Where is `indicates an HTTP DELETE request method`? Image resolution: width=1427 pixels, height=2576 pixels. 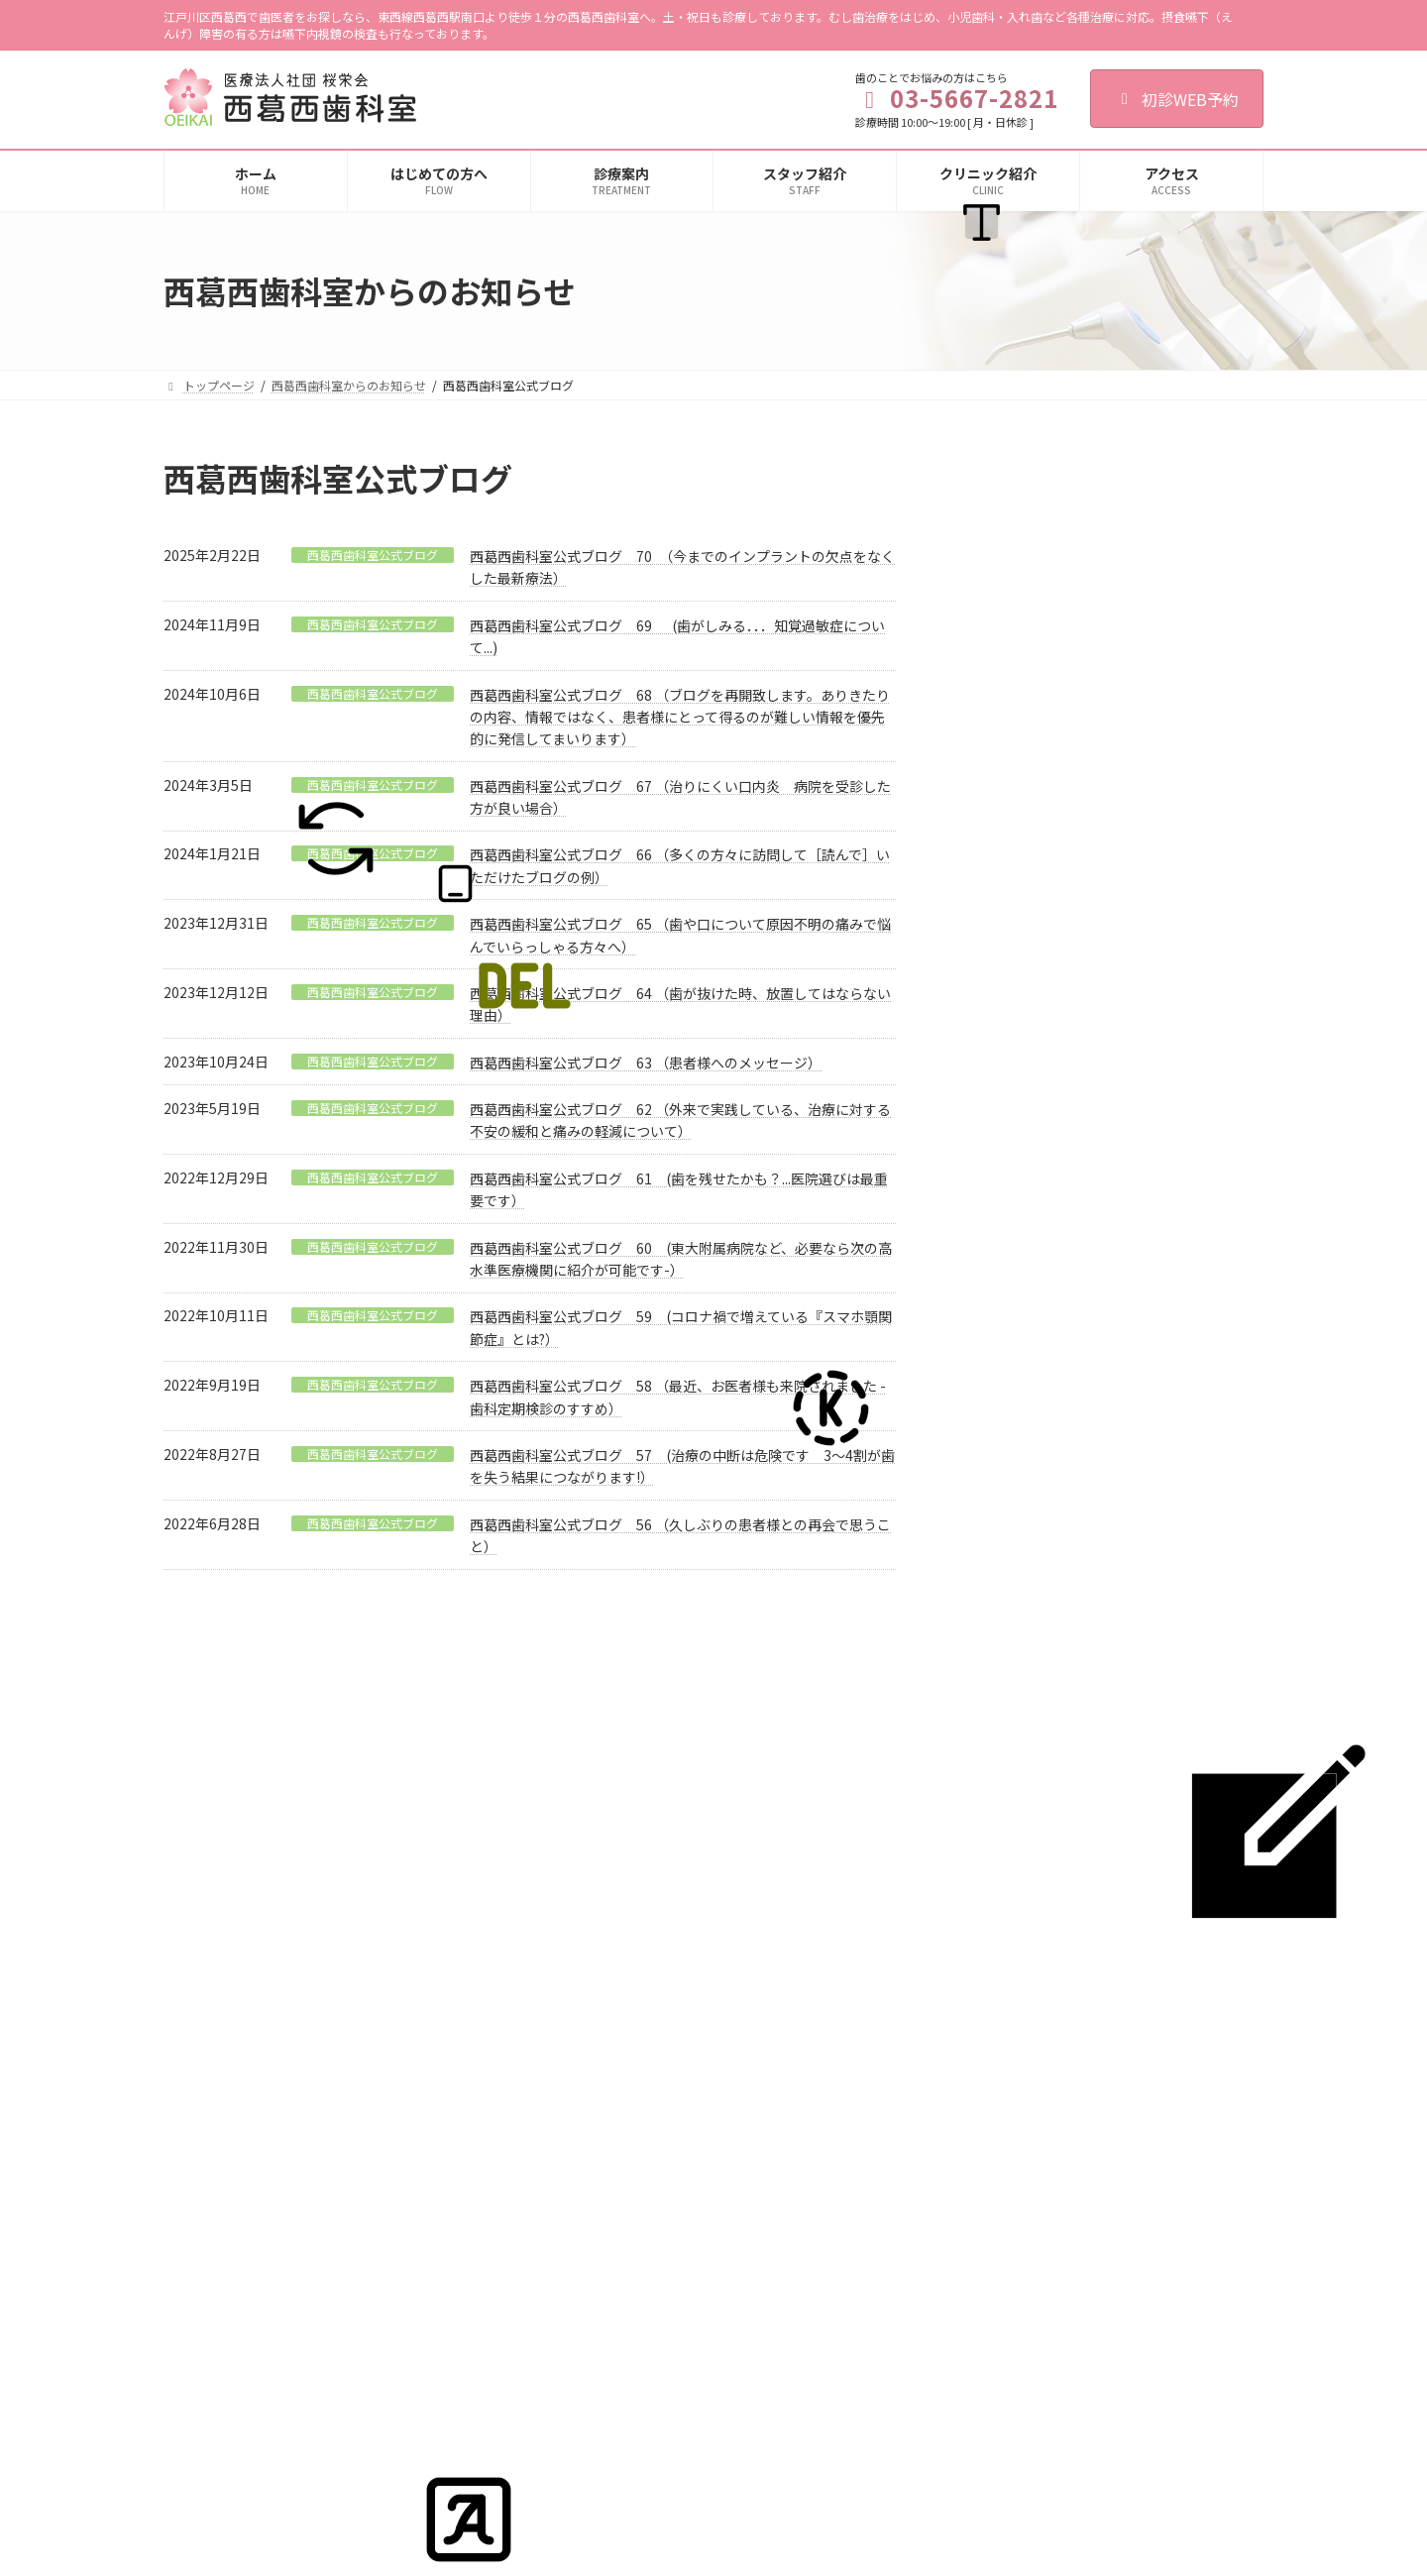 indicates an HTTP DELETE request method is located at coordinates (524, 985).